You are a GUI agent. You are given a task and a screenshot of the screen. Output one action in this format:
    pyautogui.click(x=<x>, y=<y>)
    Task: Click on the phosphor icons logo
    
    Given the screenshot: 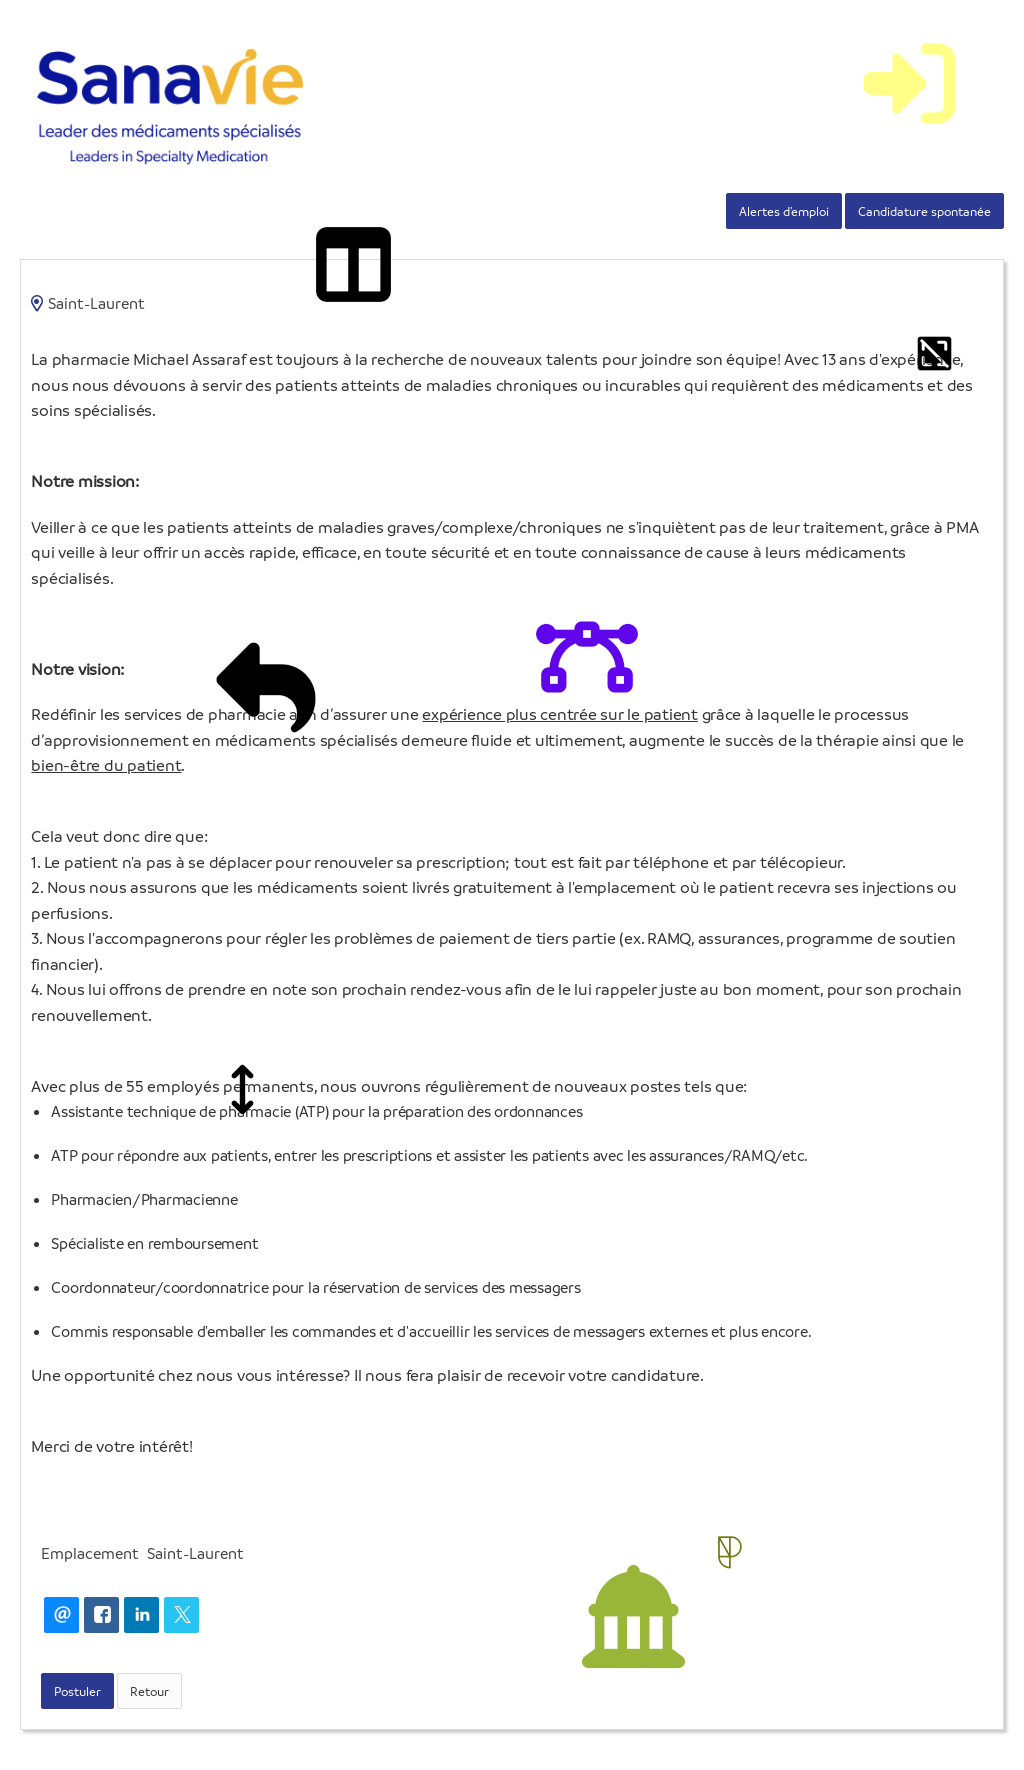 What is the action you would take?
    pyautogui.click(x=727, y=1550)
    